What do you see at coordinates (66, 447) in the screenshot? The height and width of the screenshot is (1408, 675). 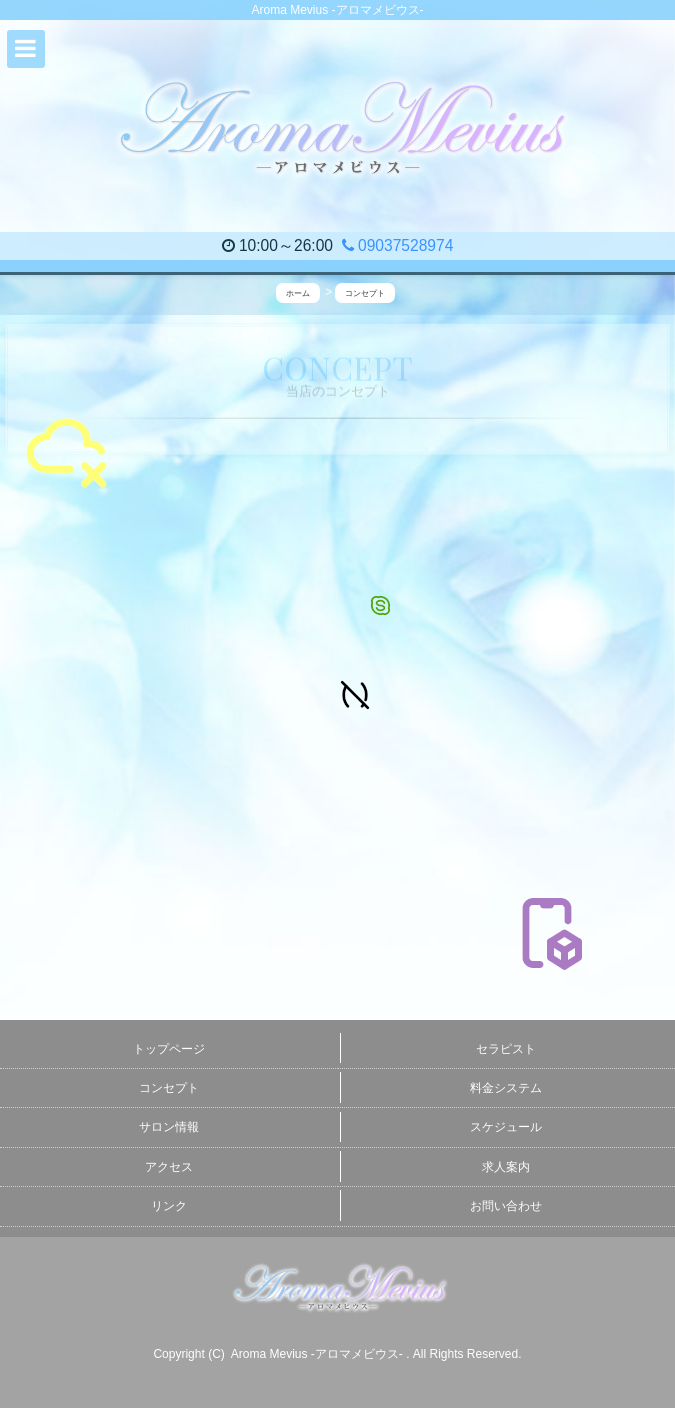 I see `disconnect from cloud storage` at bounding box center [66, 447].